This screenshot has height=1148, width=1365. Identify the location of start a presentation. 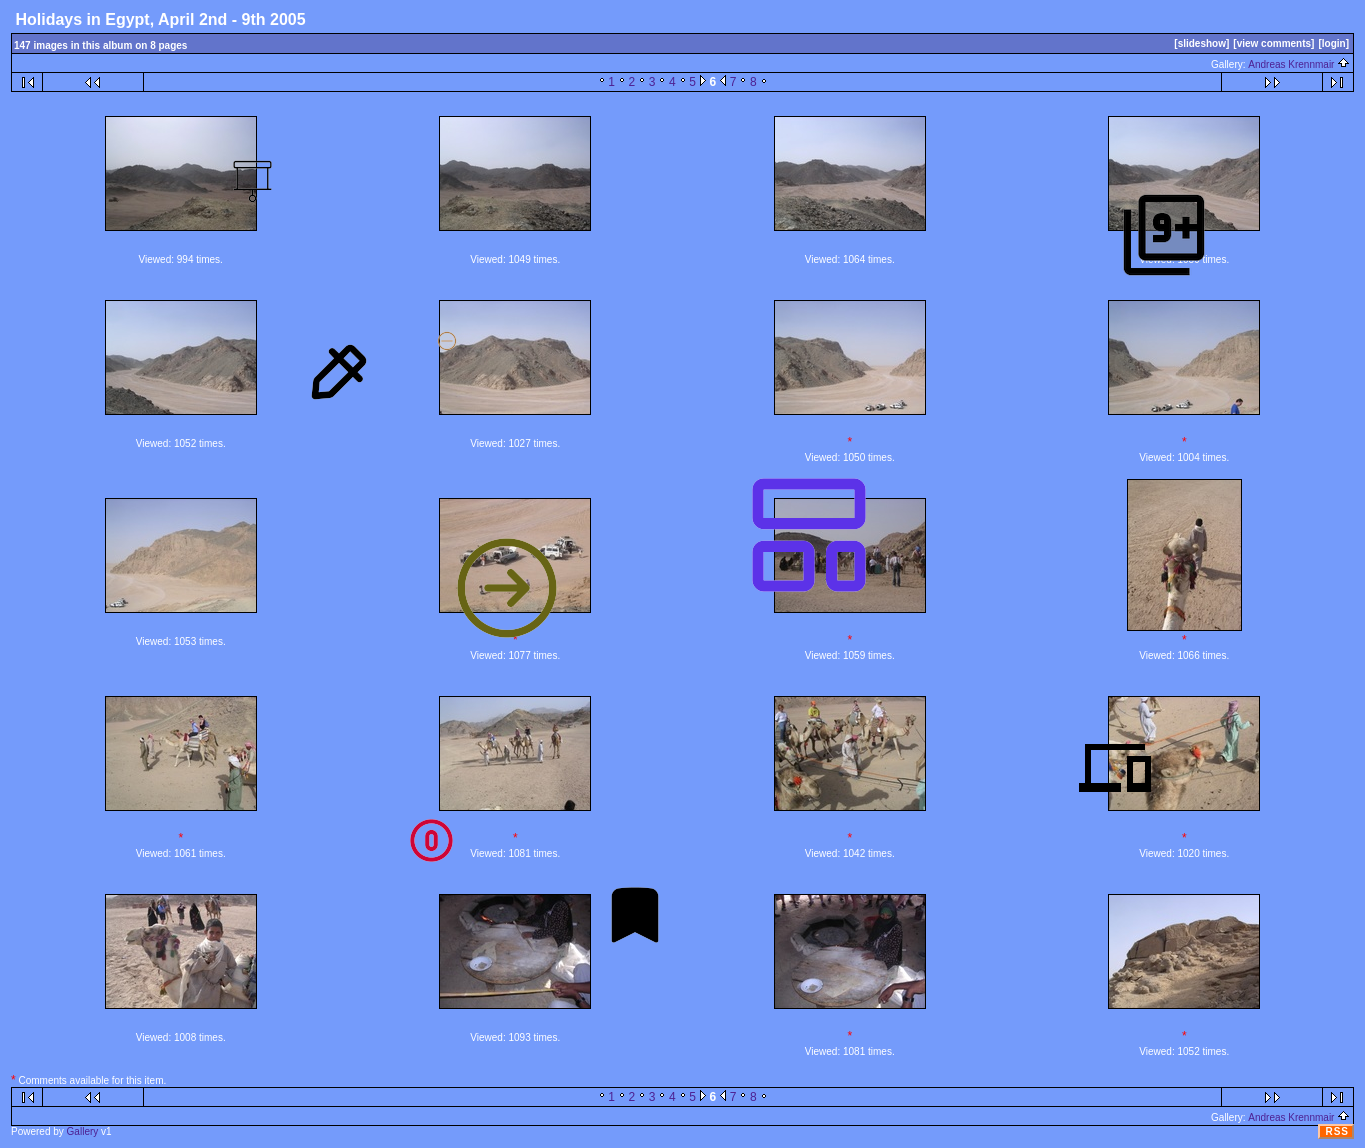
(252, 178).